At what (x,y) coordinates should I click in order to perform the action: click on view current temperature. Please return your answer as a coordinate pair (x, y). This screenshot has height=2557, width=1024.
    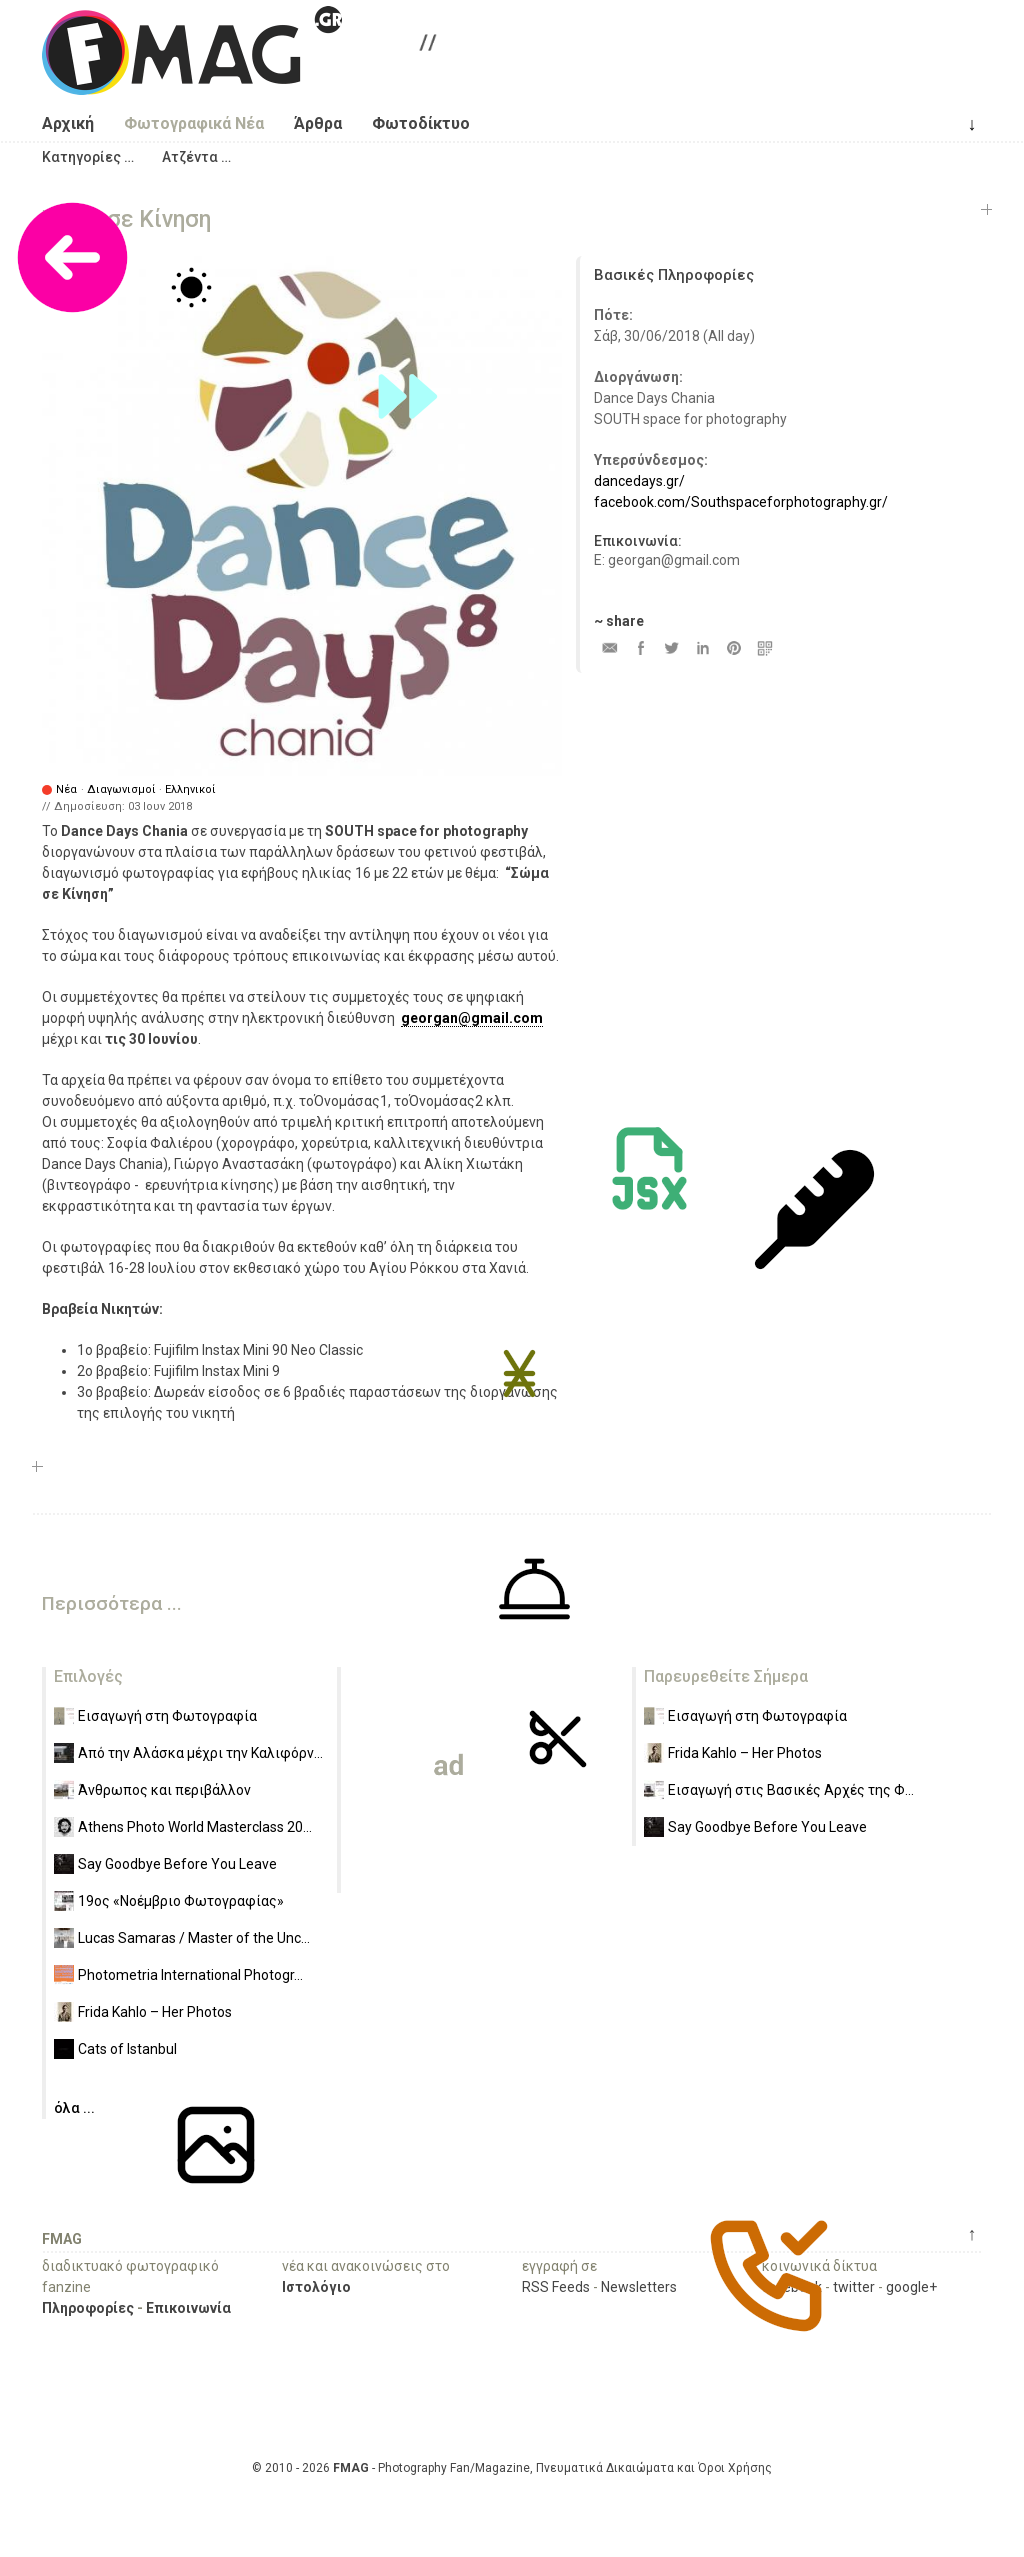
    Looking at the image, I should click on (814, 1209).